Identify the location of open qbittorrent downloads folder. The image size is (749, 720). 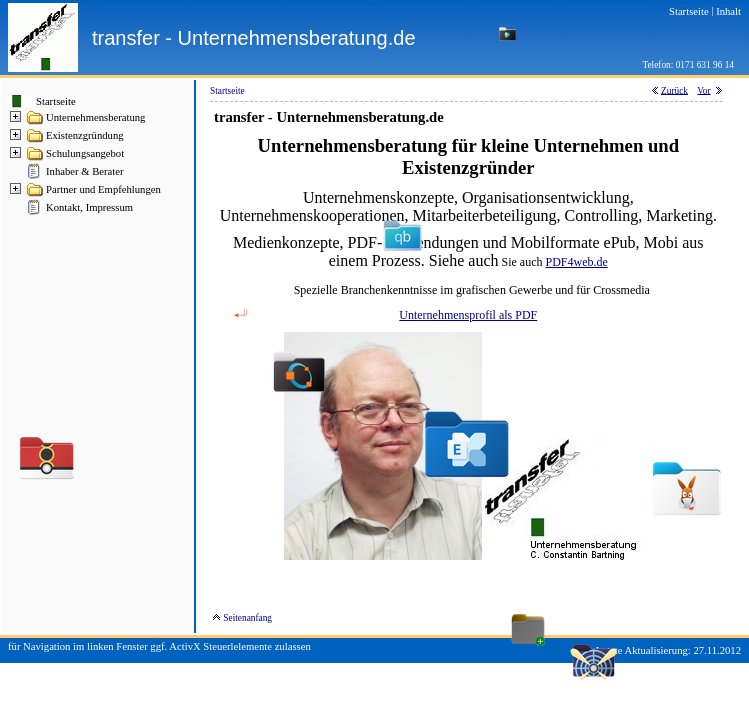
(402, 236).